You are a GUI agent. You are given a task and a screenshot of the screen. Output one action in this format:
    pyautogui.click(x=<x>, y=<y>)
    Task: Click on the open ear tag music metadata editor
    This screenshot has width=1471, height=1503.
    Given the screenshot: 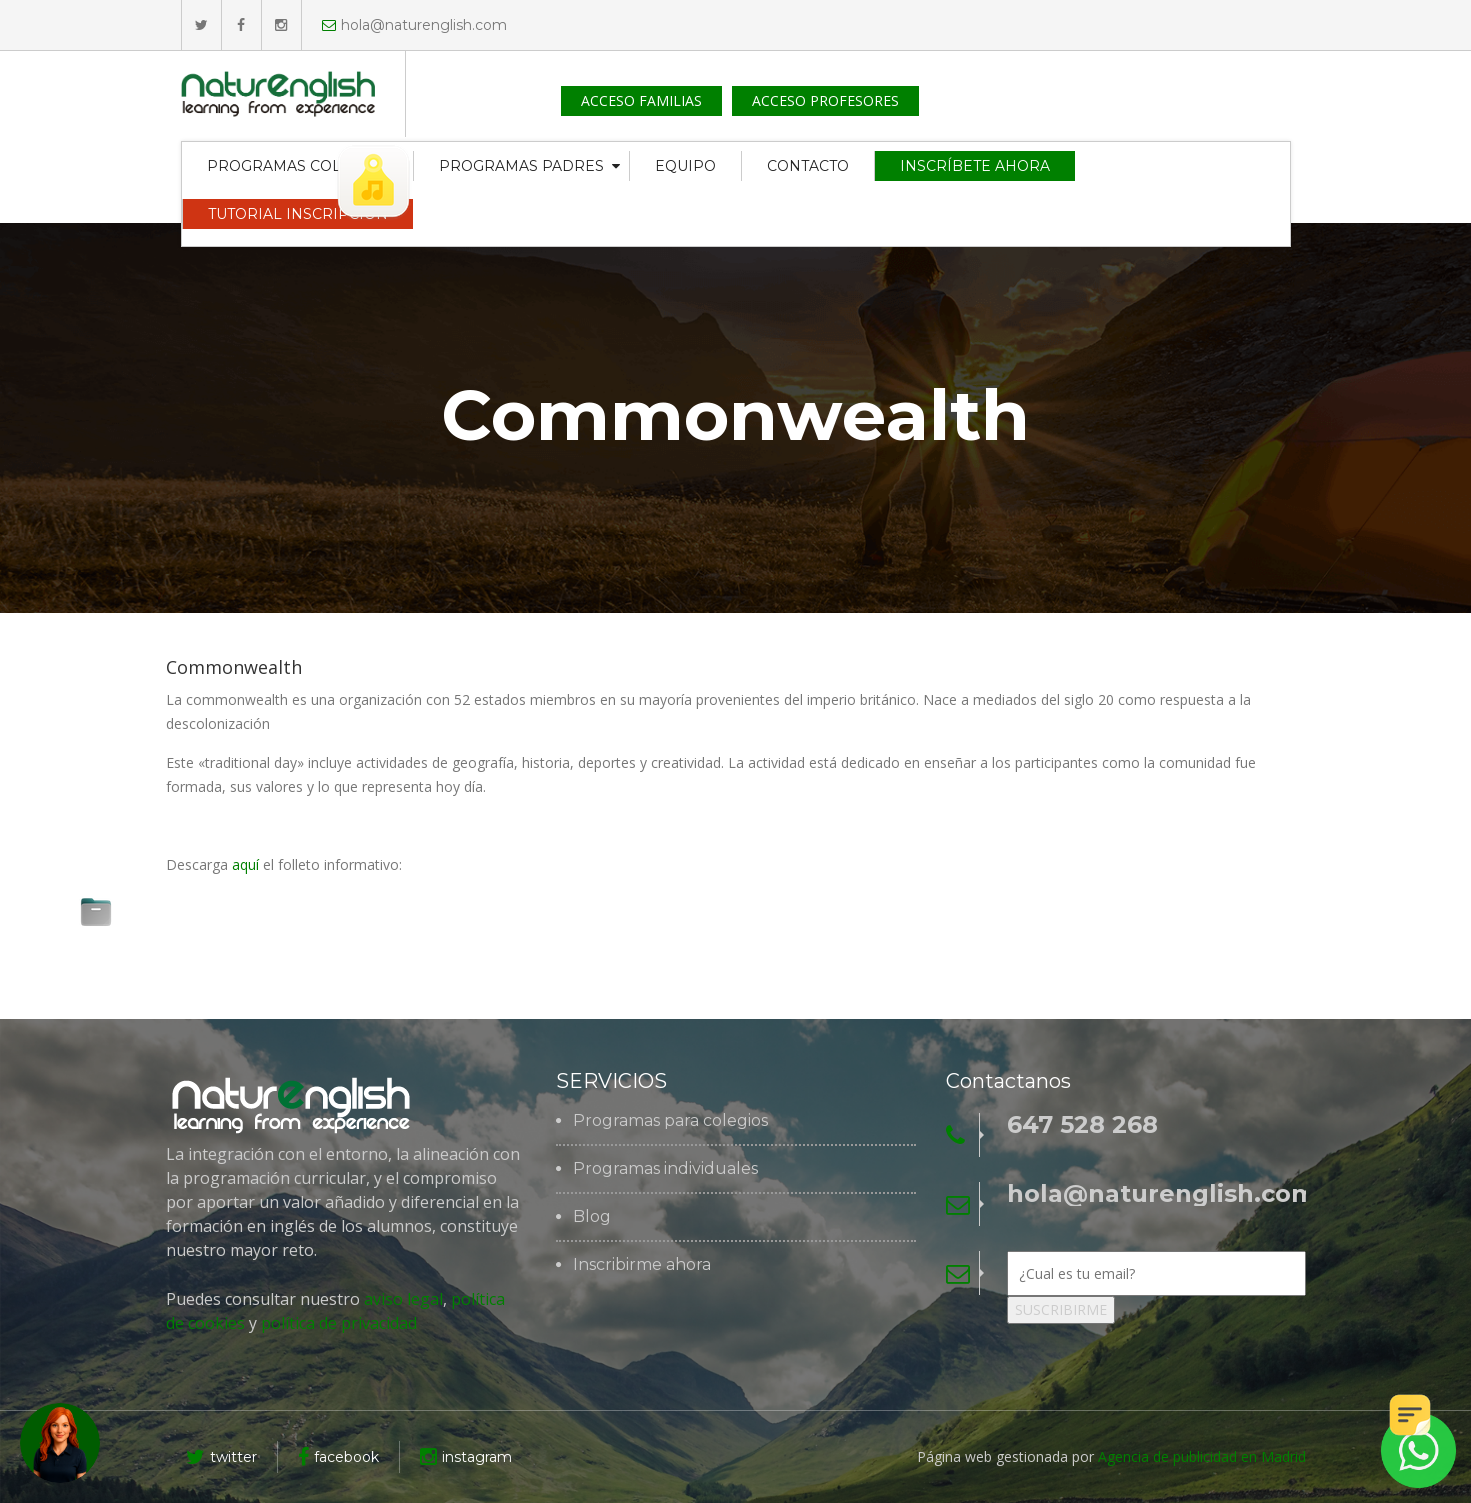 What is the action you would take?
    pyautogui.click(x=373, y=181)
    